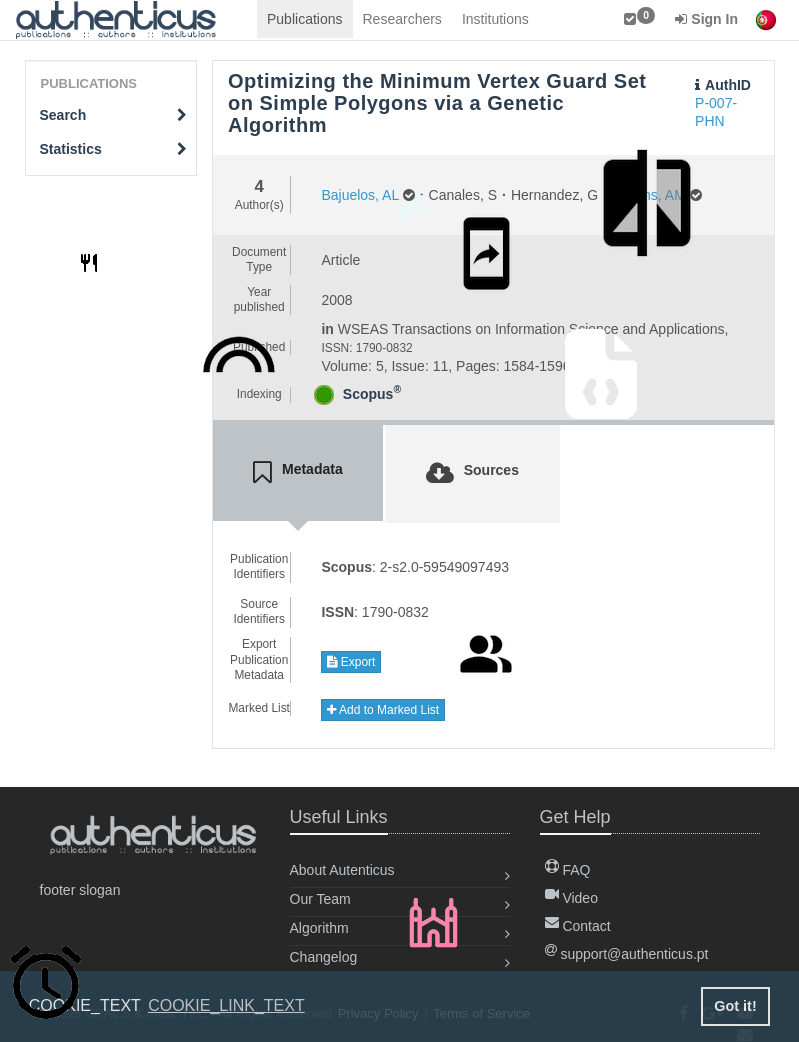 This screenshot has height=1042, width=799. I want to click on locate nearby synagogues on a map, so click(433, 923).